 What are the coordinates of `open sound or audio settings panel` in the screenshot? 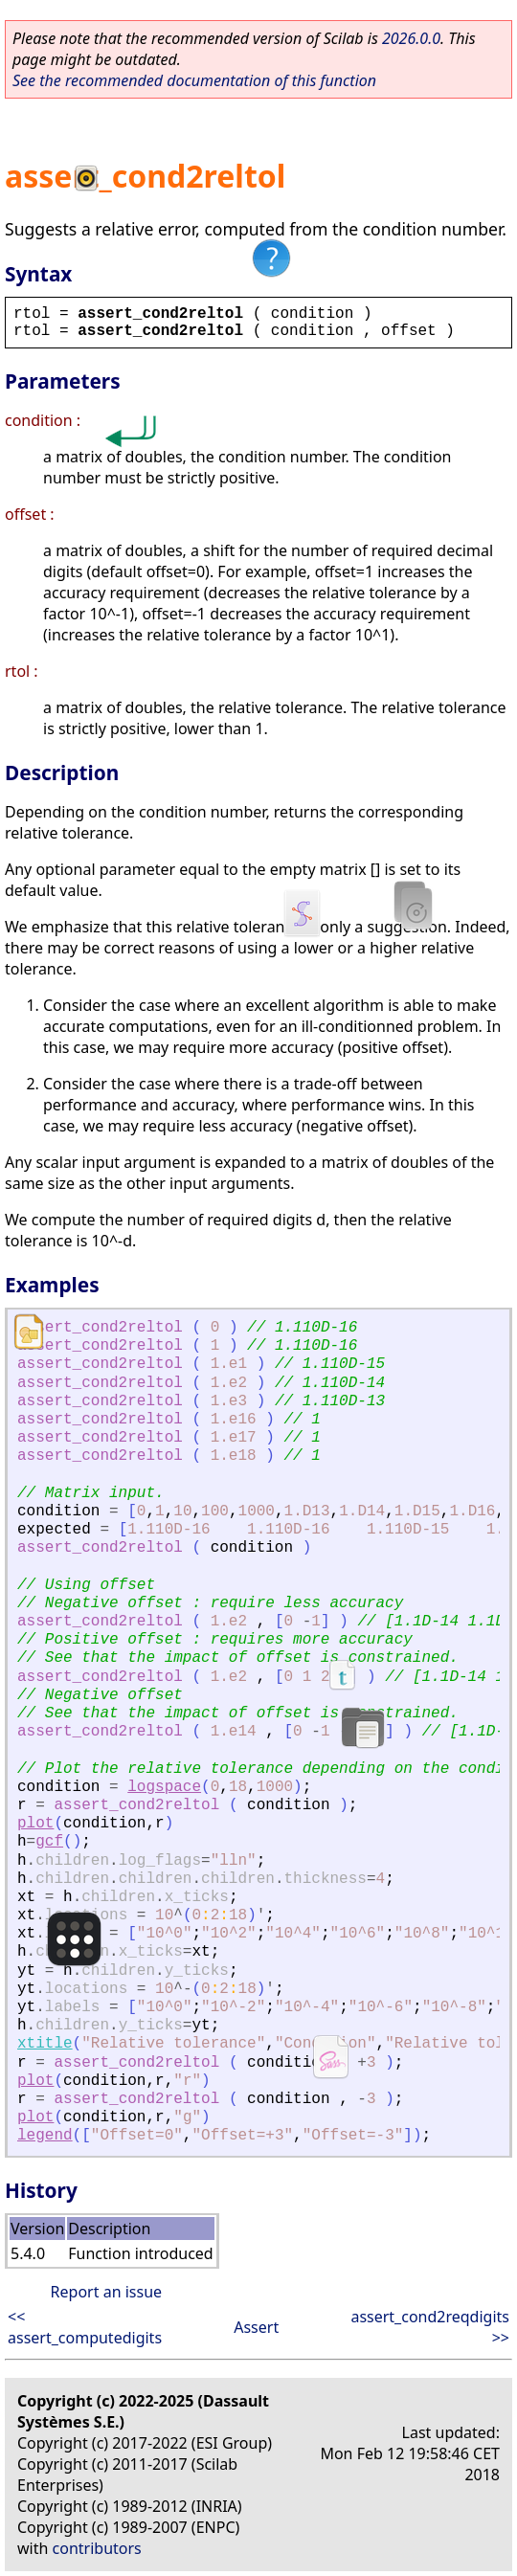 It's located at (86, 178).